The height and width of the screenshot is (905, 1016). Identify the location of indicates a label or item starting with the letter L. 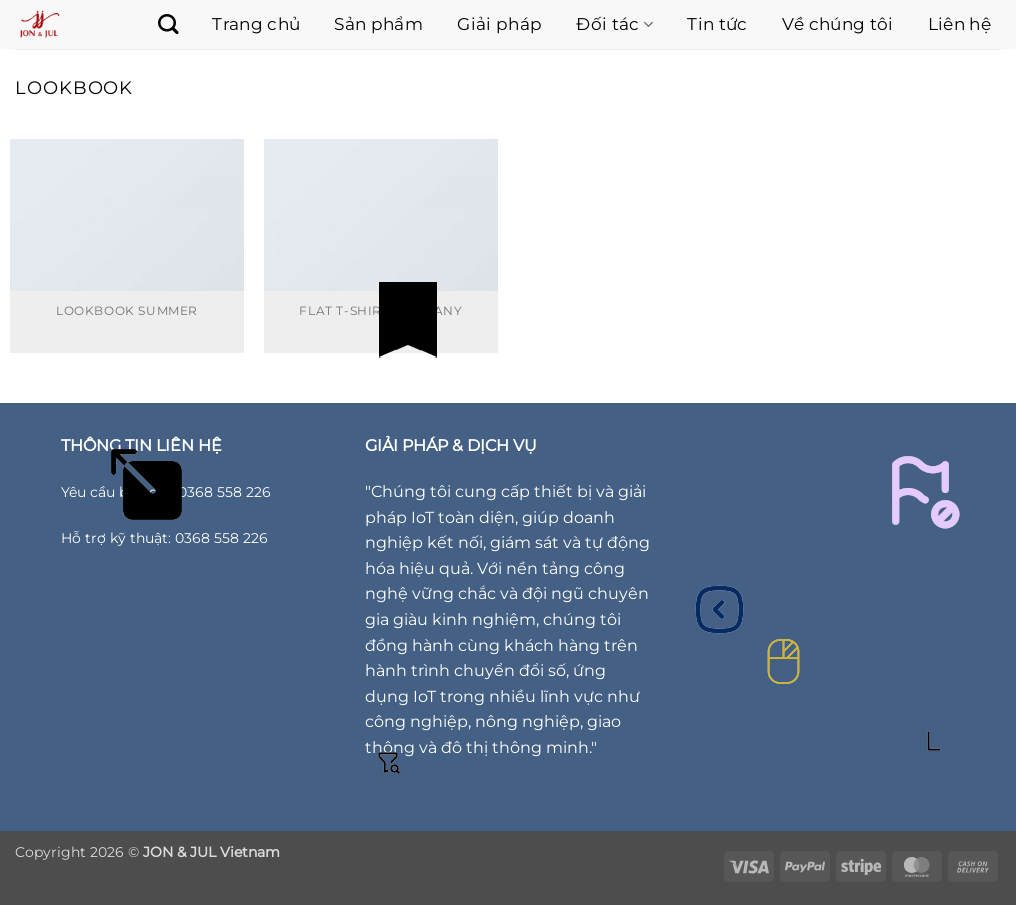
(934, 741).